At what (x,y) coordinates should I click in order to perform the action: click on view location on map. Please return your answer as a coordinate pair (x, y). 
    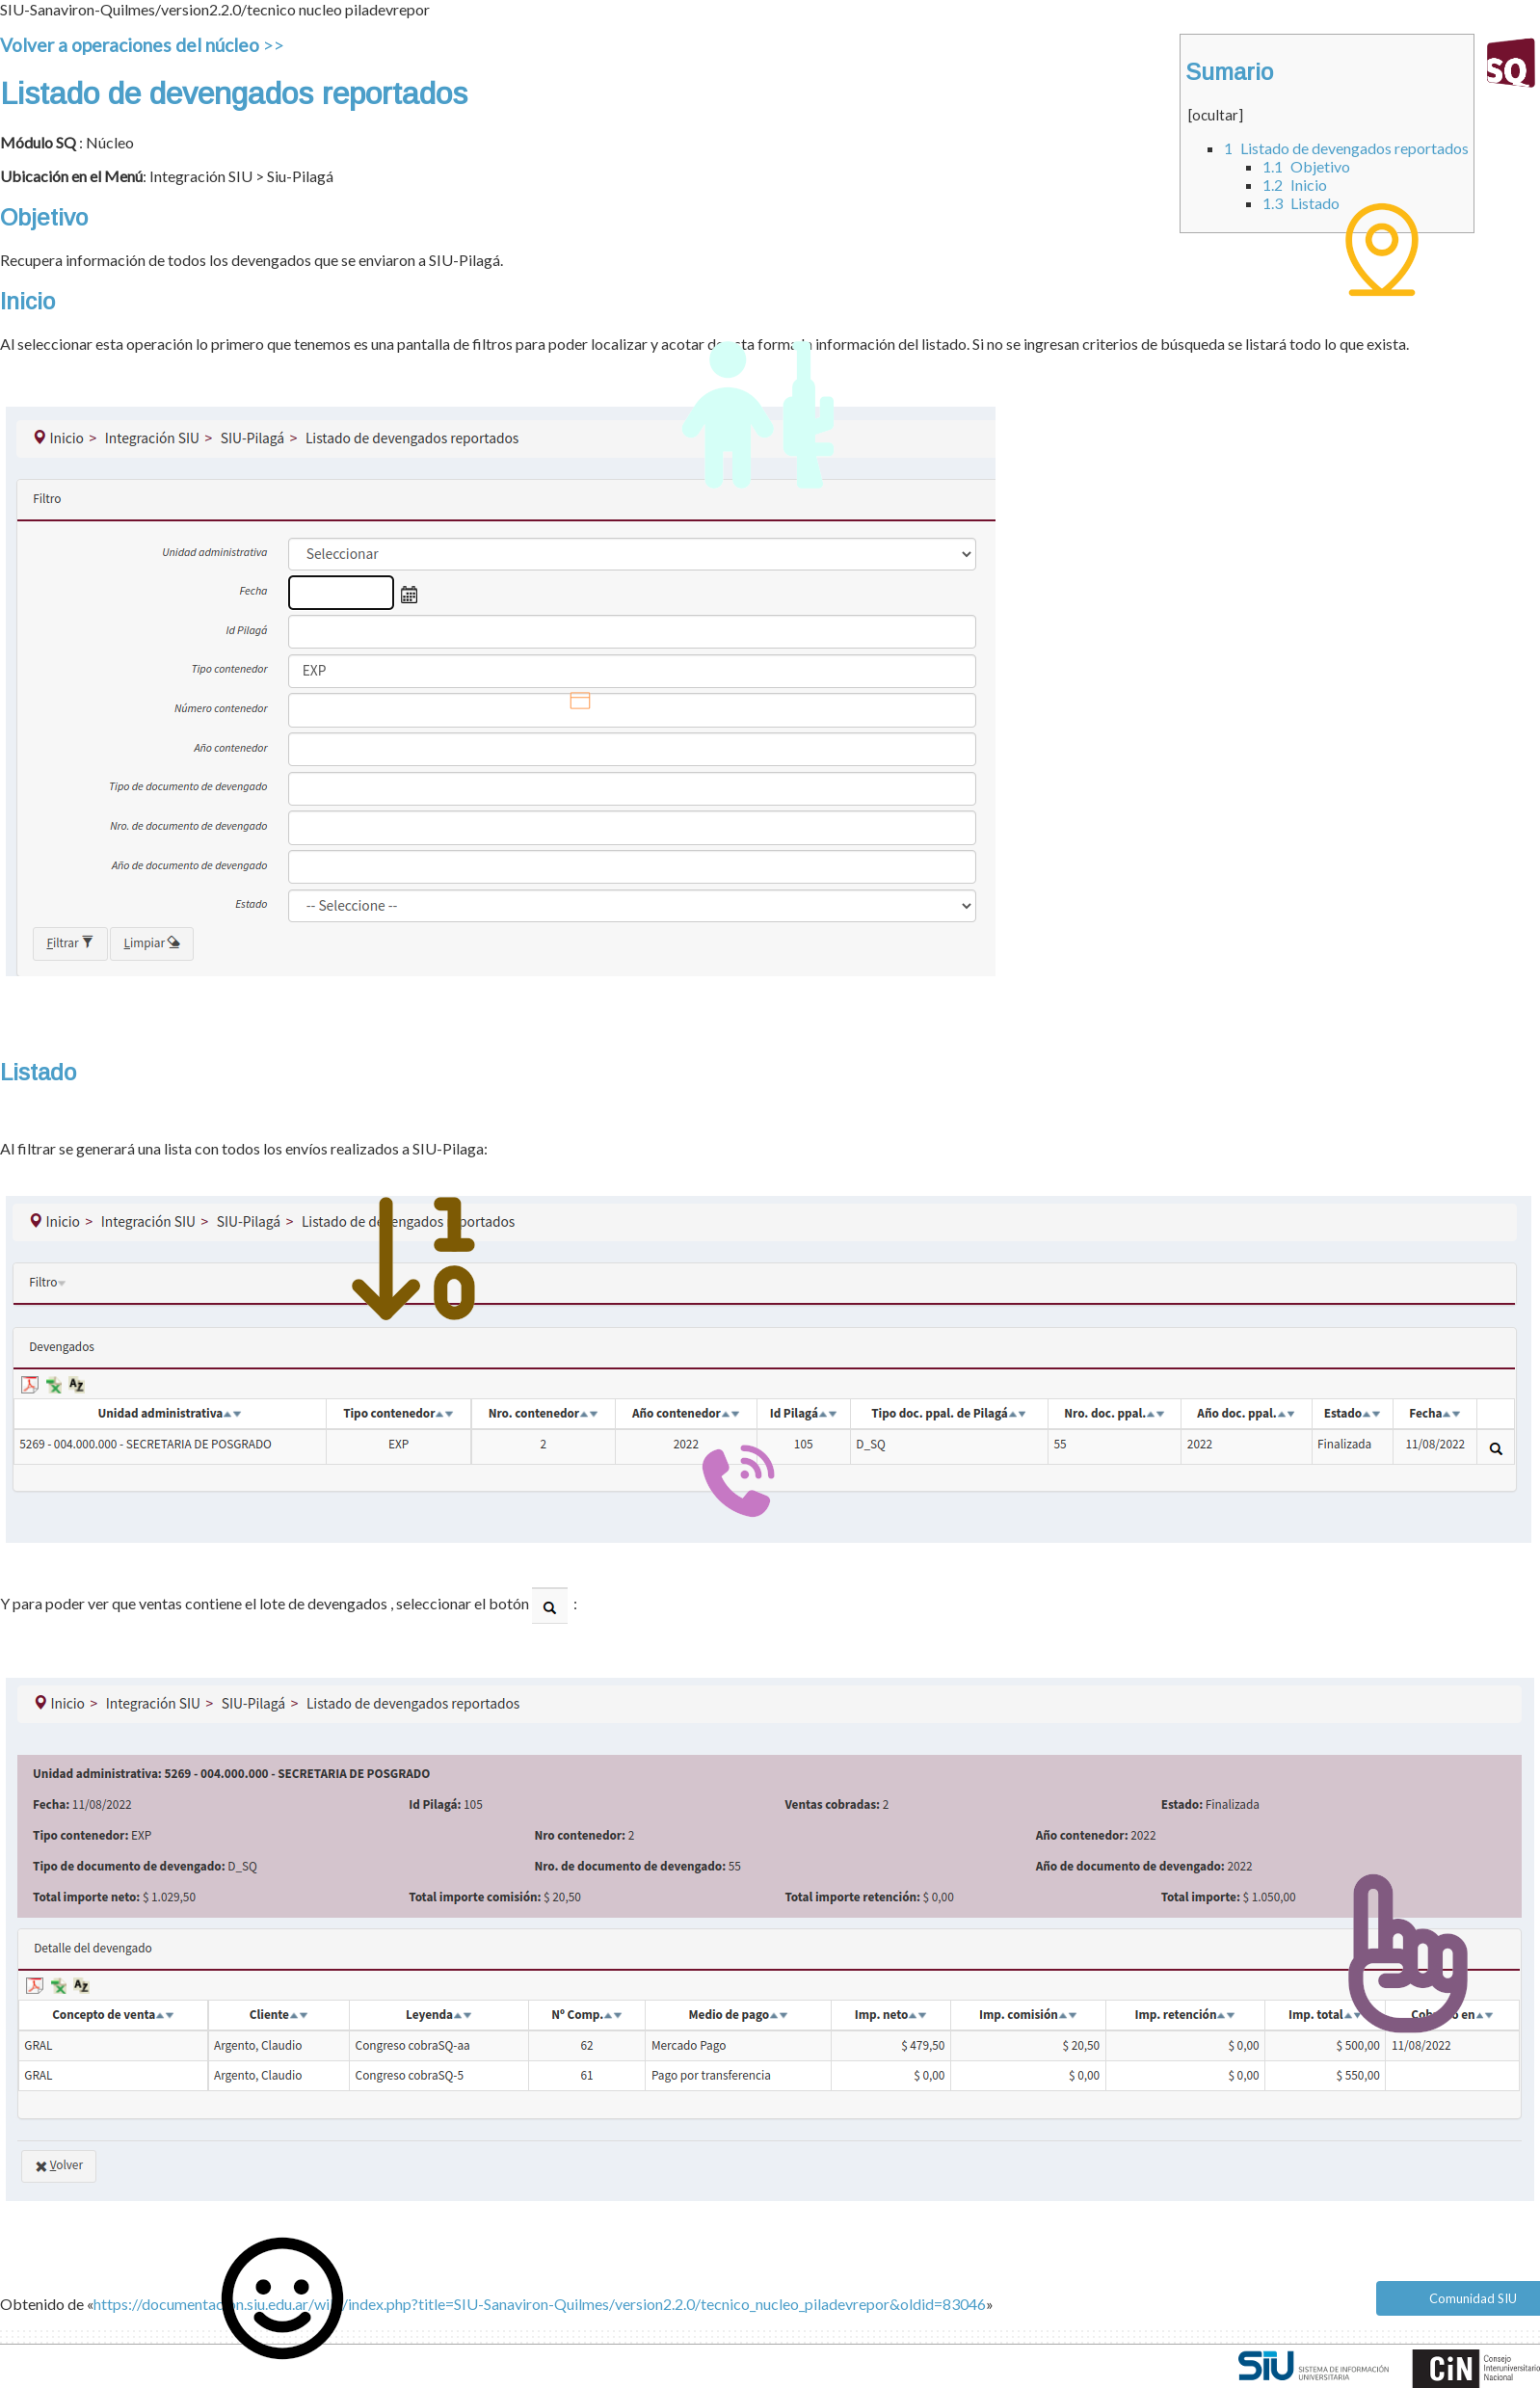
    Looking at the image, I should click on (1382, 250).